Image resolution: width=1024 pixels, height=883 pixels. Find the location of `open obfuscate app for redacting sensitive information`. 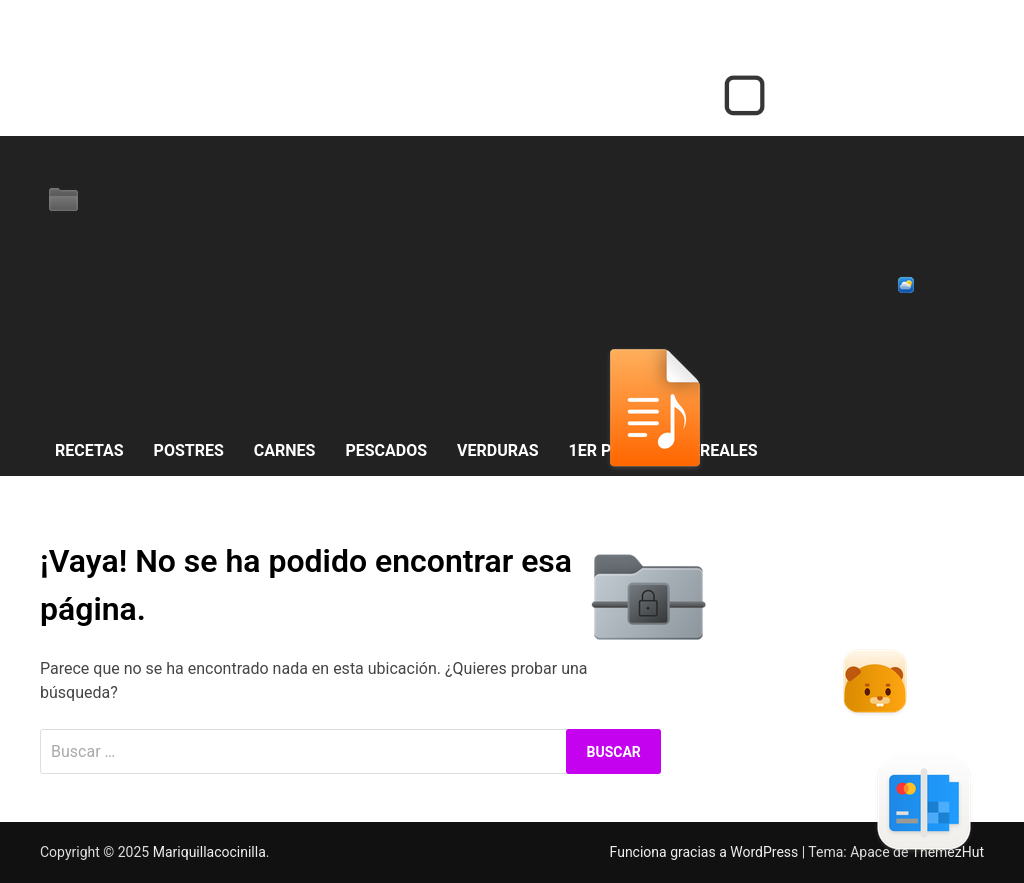

open obfuscate app for redacting sensitive information is located at coordinates (924, 803).